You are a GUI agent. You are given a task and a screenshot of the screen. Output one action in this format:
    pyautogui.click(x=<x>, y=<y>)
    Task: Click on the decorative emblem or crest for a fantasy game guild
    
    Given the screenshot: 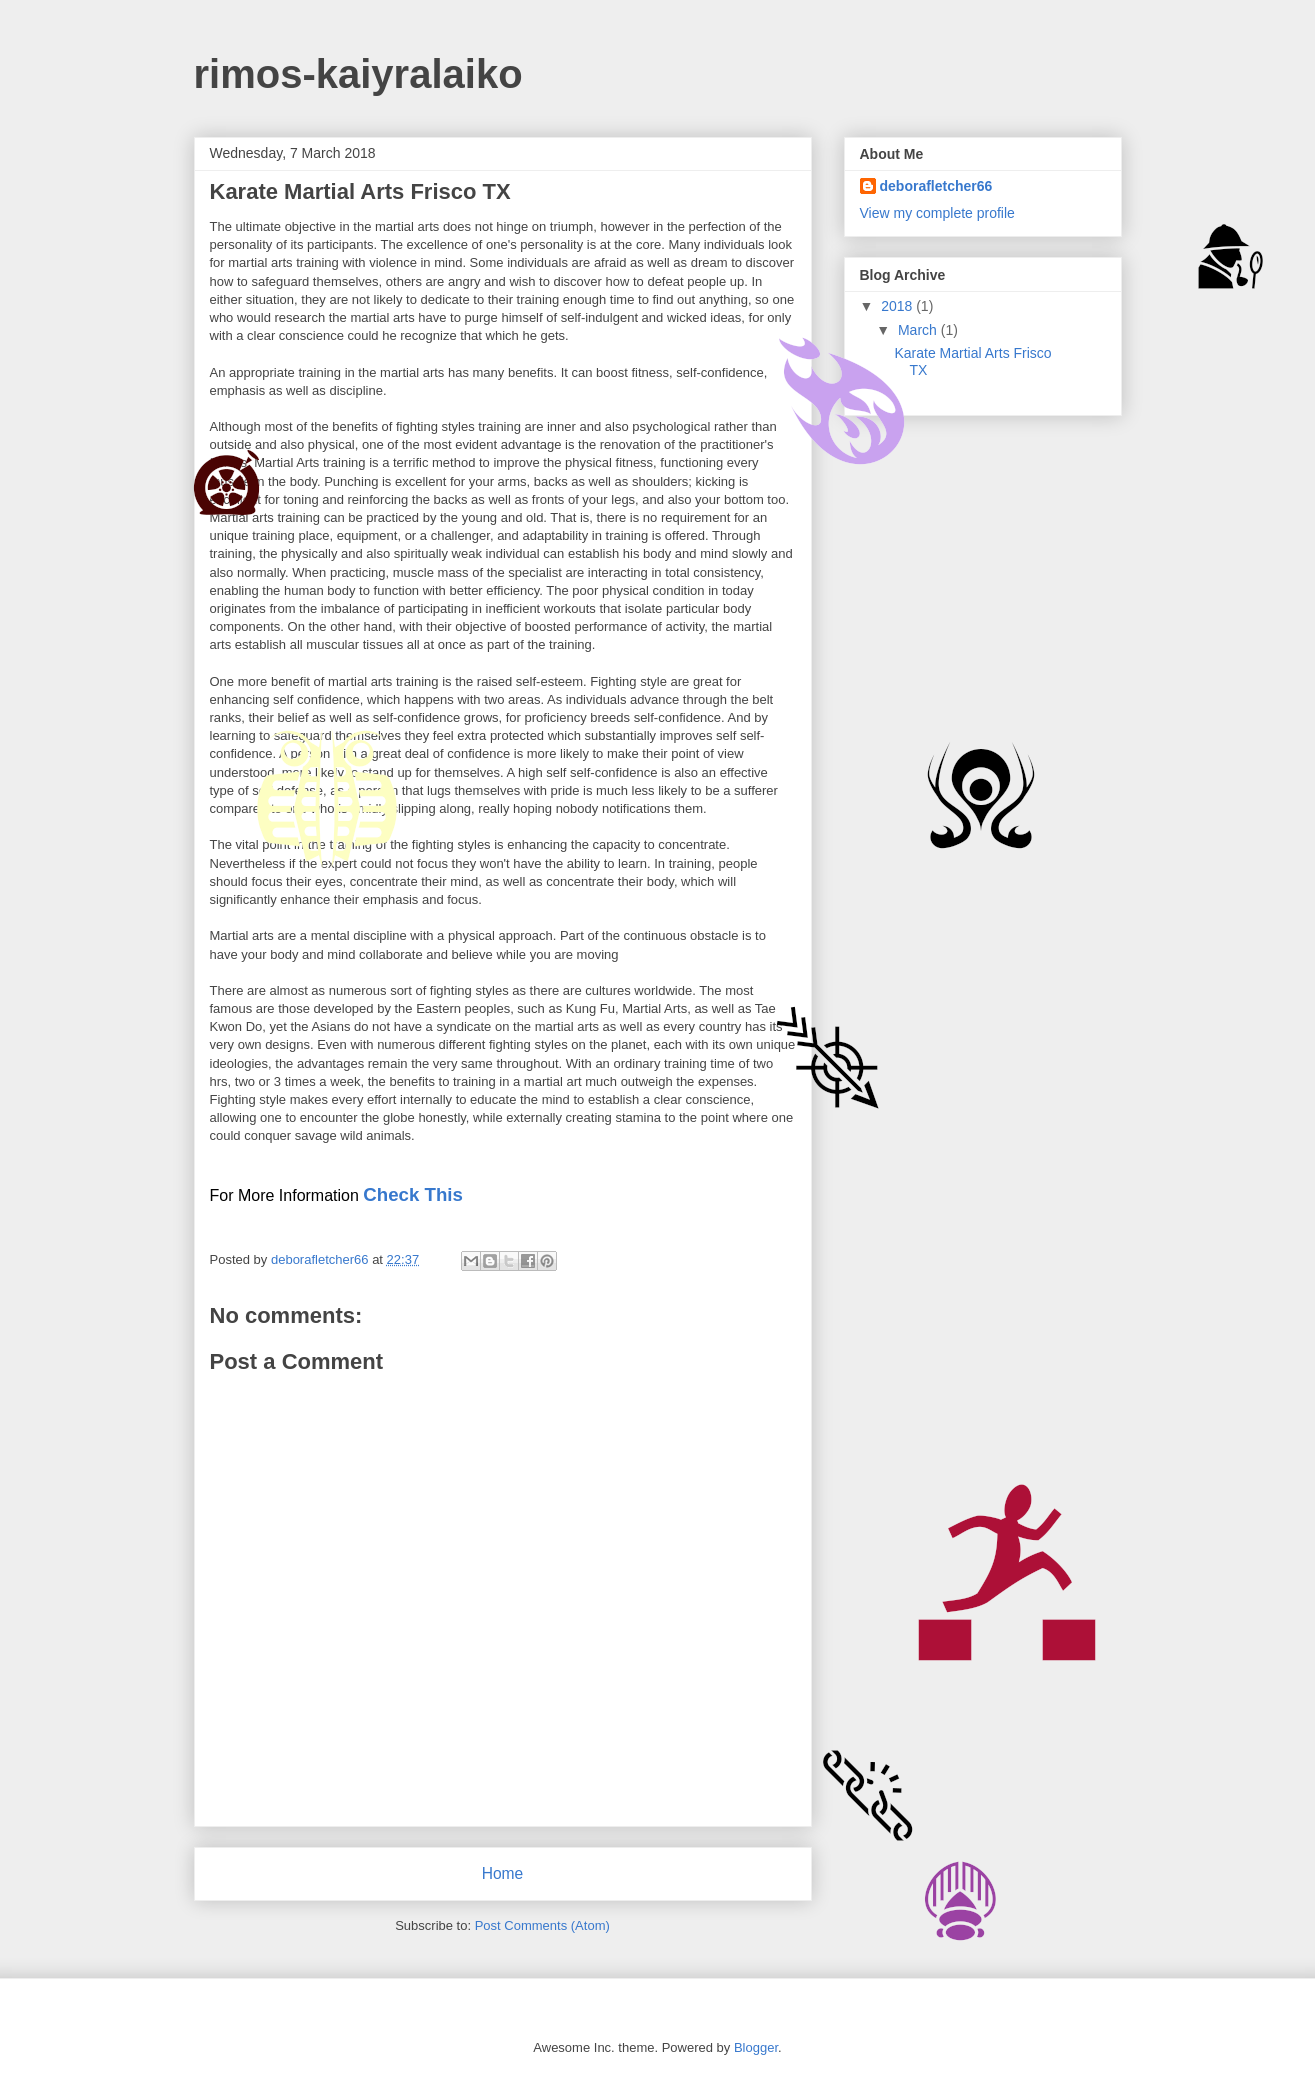 What is the action you would take?
    pyautogui.click(x=981, y=795)
    